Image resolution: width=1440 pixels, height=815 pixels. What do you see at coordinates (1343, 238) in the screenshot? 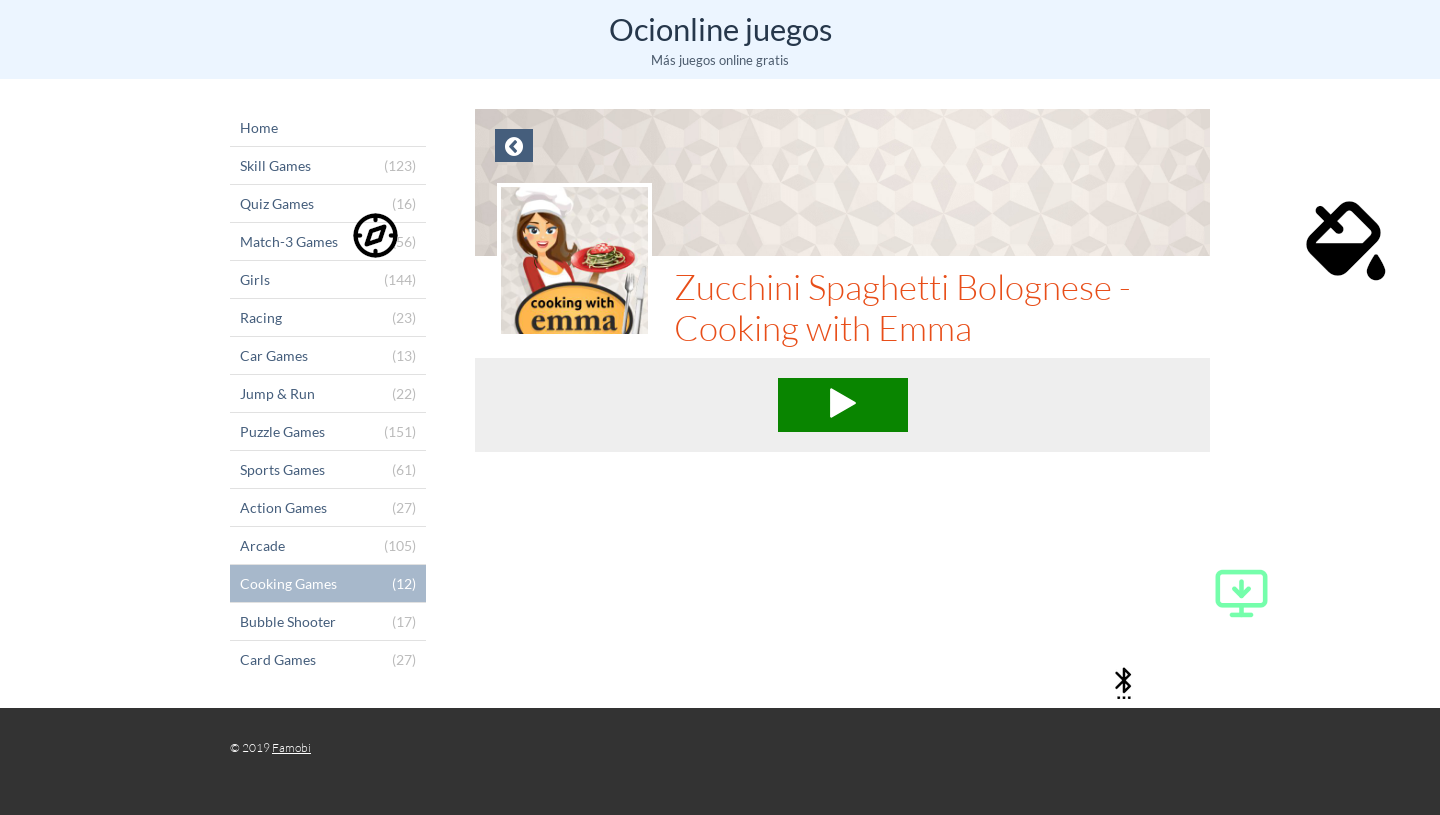
I see `fill an area with color` at bounding box center [1343, 238].